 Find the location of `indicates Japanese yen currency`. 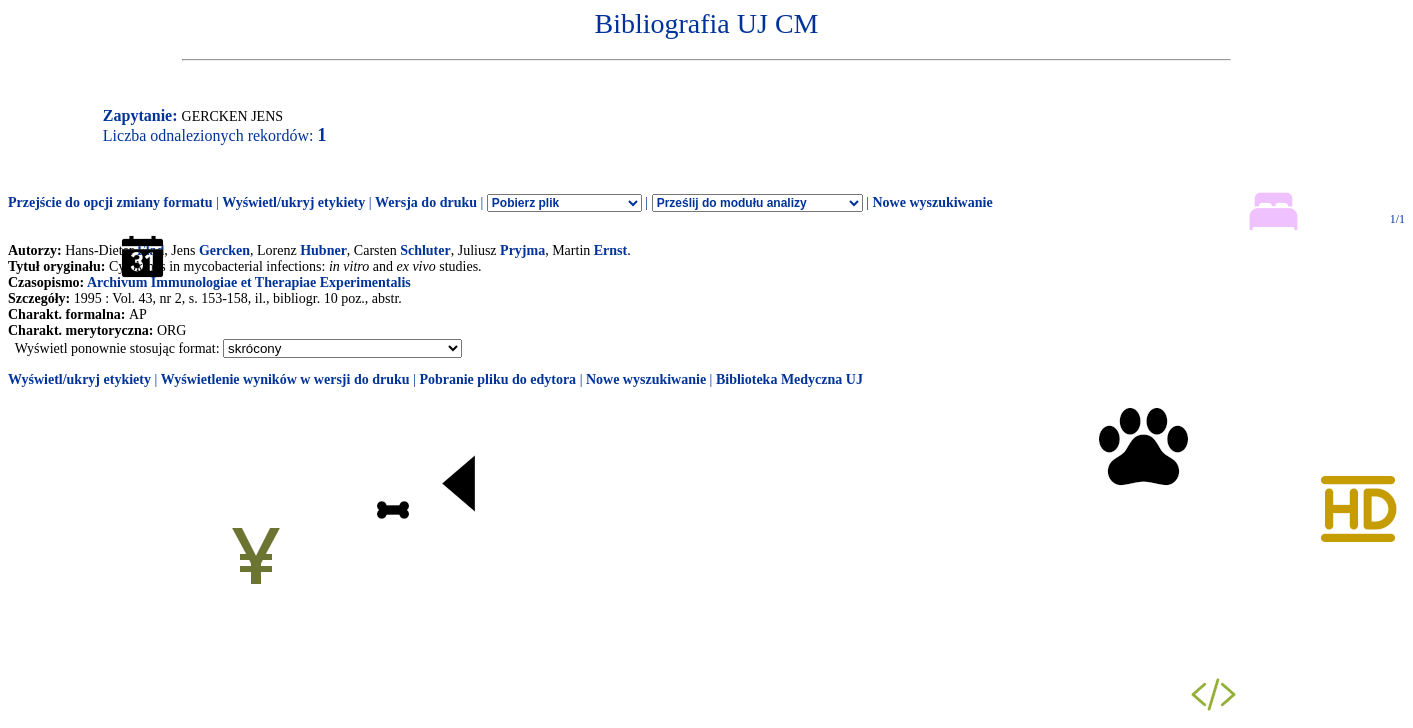

indicates Japanese yen currency is located at coordinates (256, 556).